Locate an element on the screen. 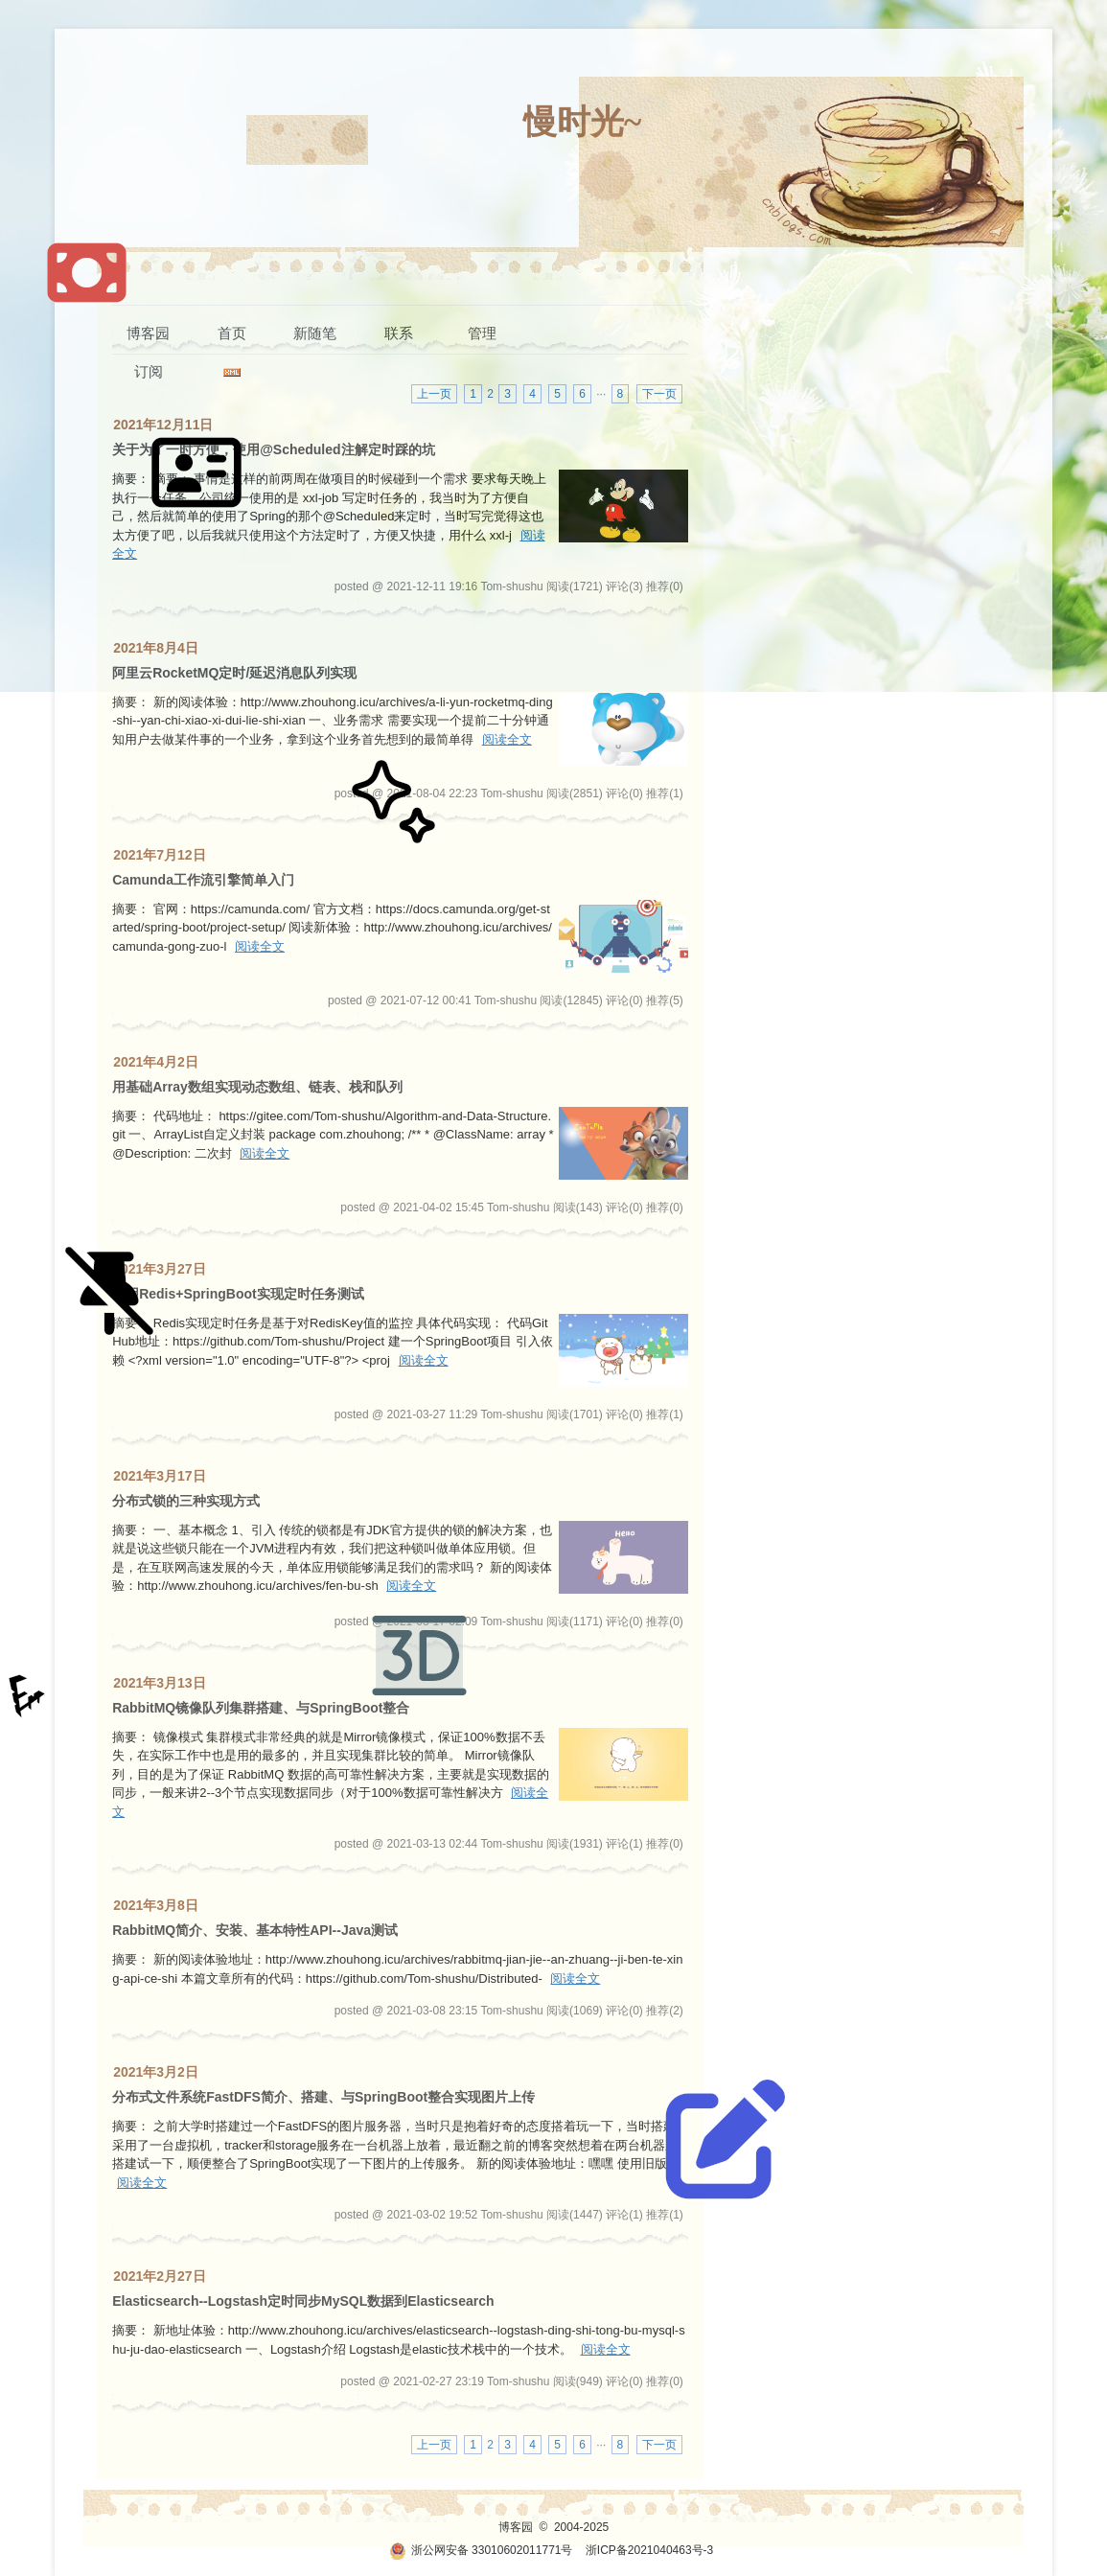  edit or modify content is located at coordinates (726, 2138).